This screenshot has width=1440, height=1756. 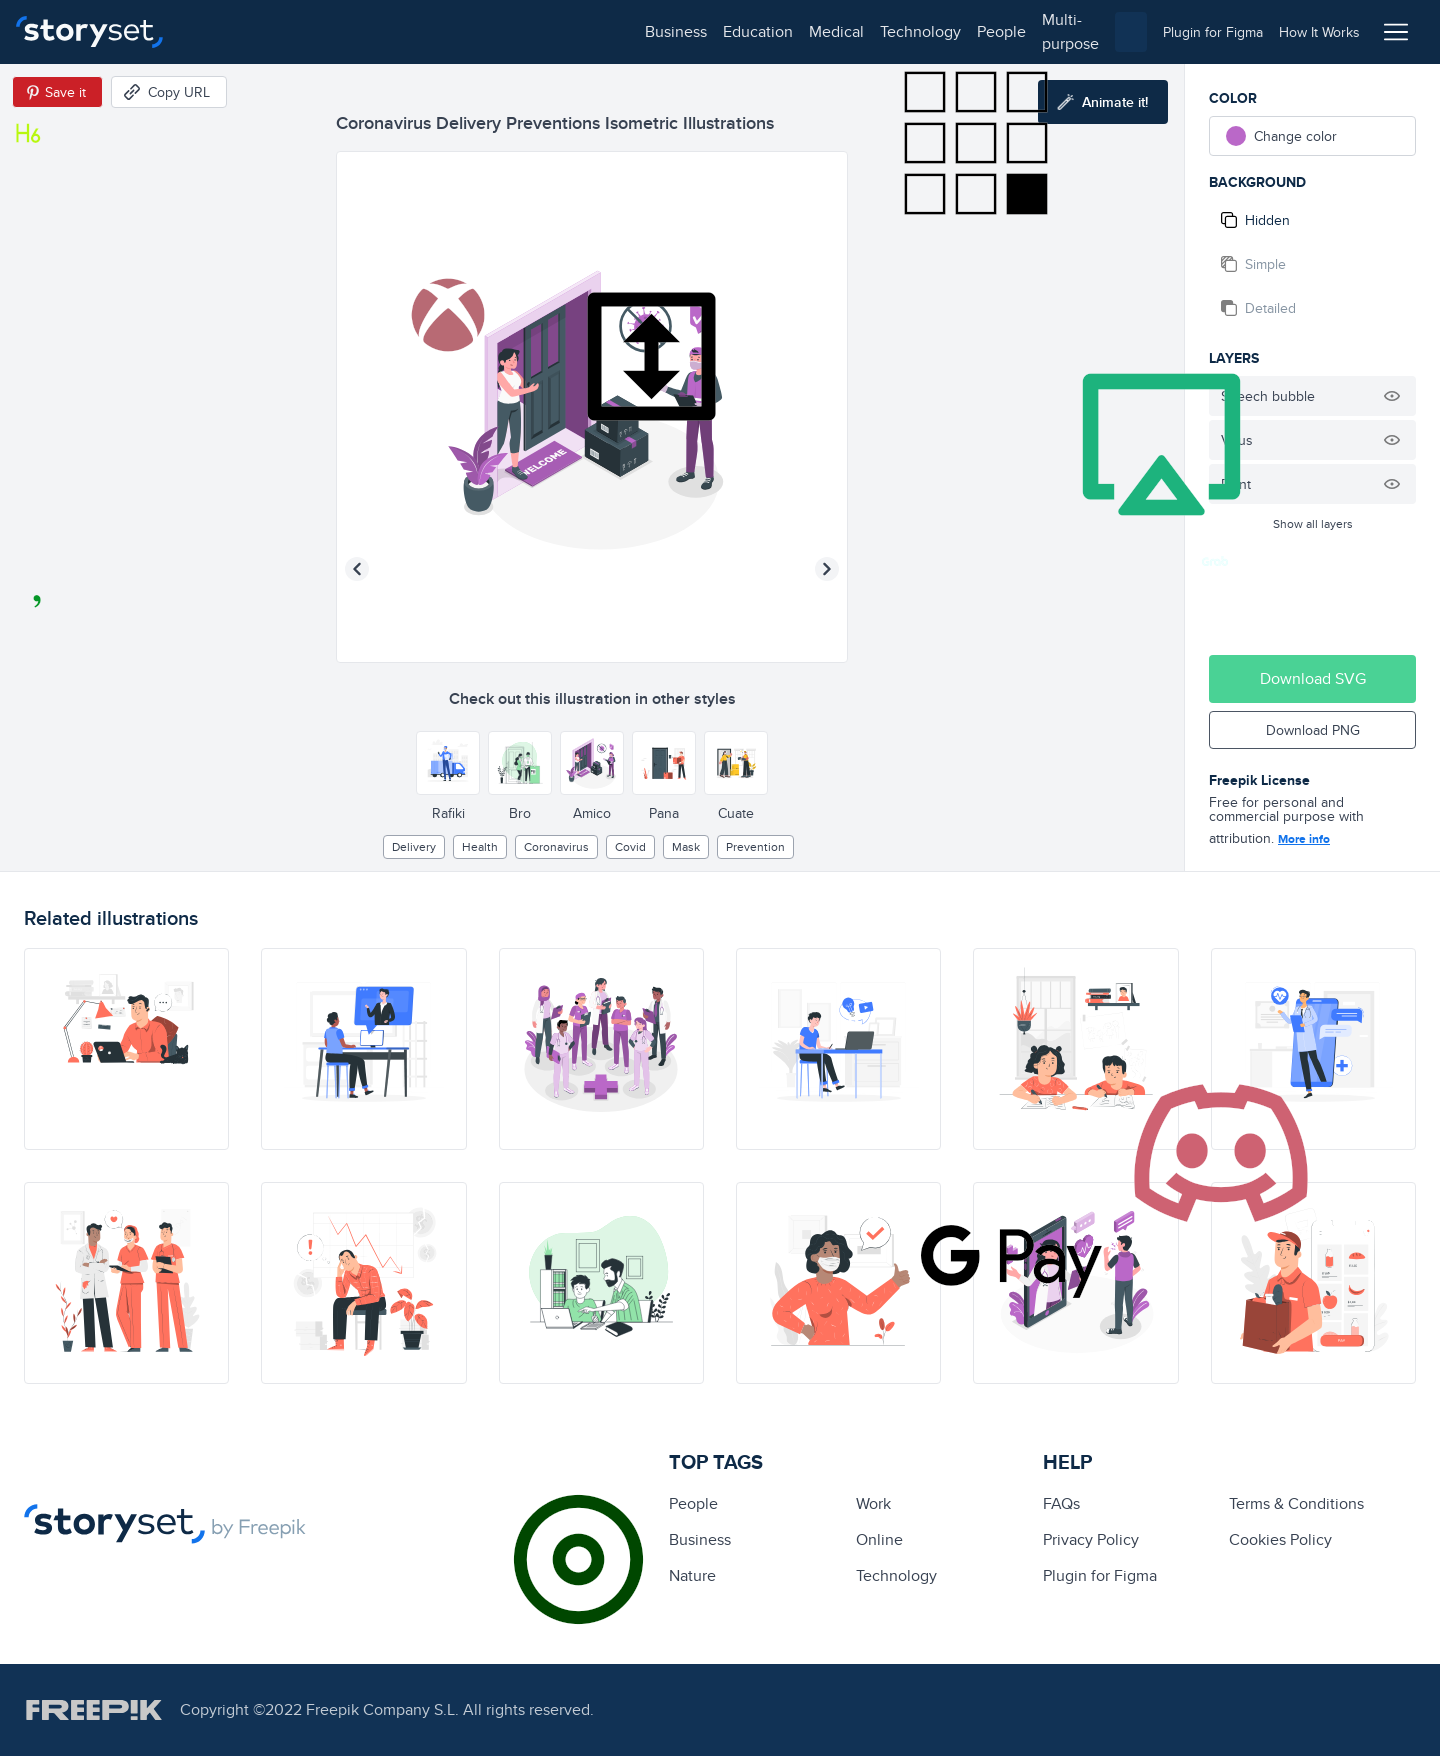 What do you see at coordinates (1161, 444) in the screenshot?
I see `stream content to an external display via airplay` at bounding box center [1161, 444].